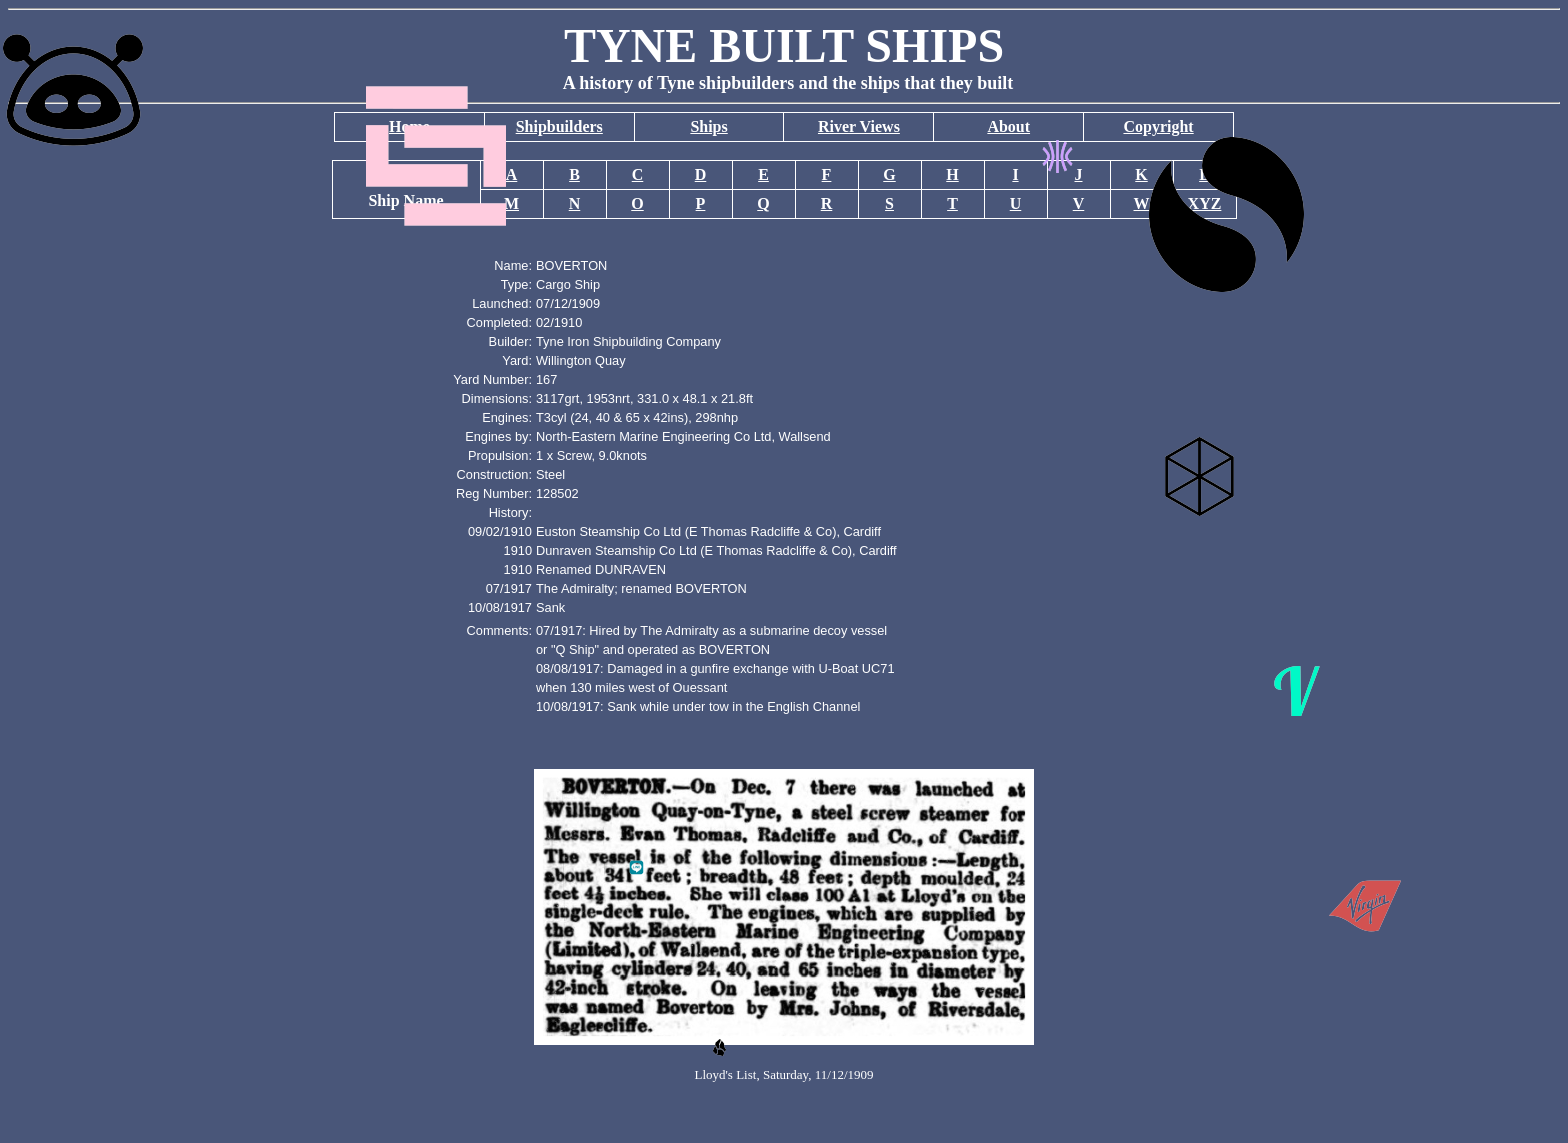  Describe the element at coordinates (436, 156) in the screenshot. I see `skaffold application or service` at that location.